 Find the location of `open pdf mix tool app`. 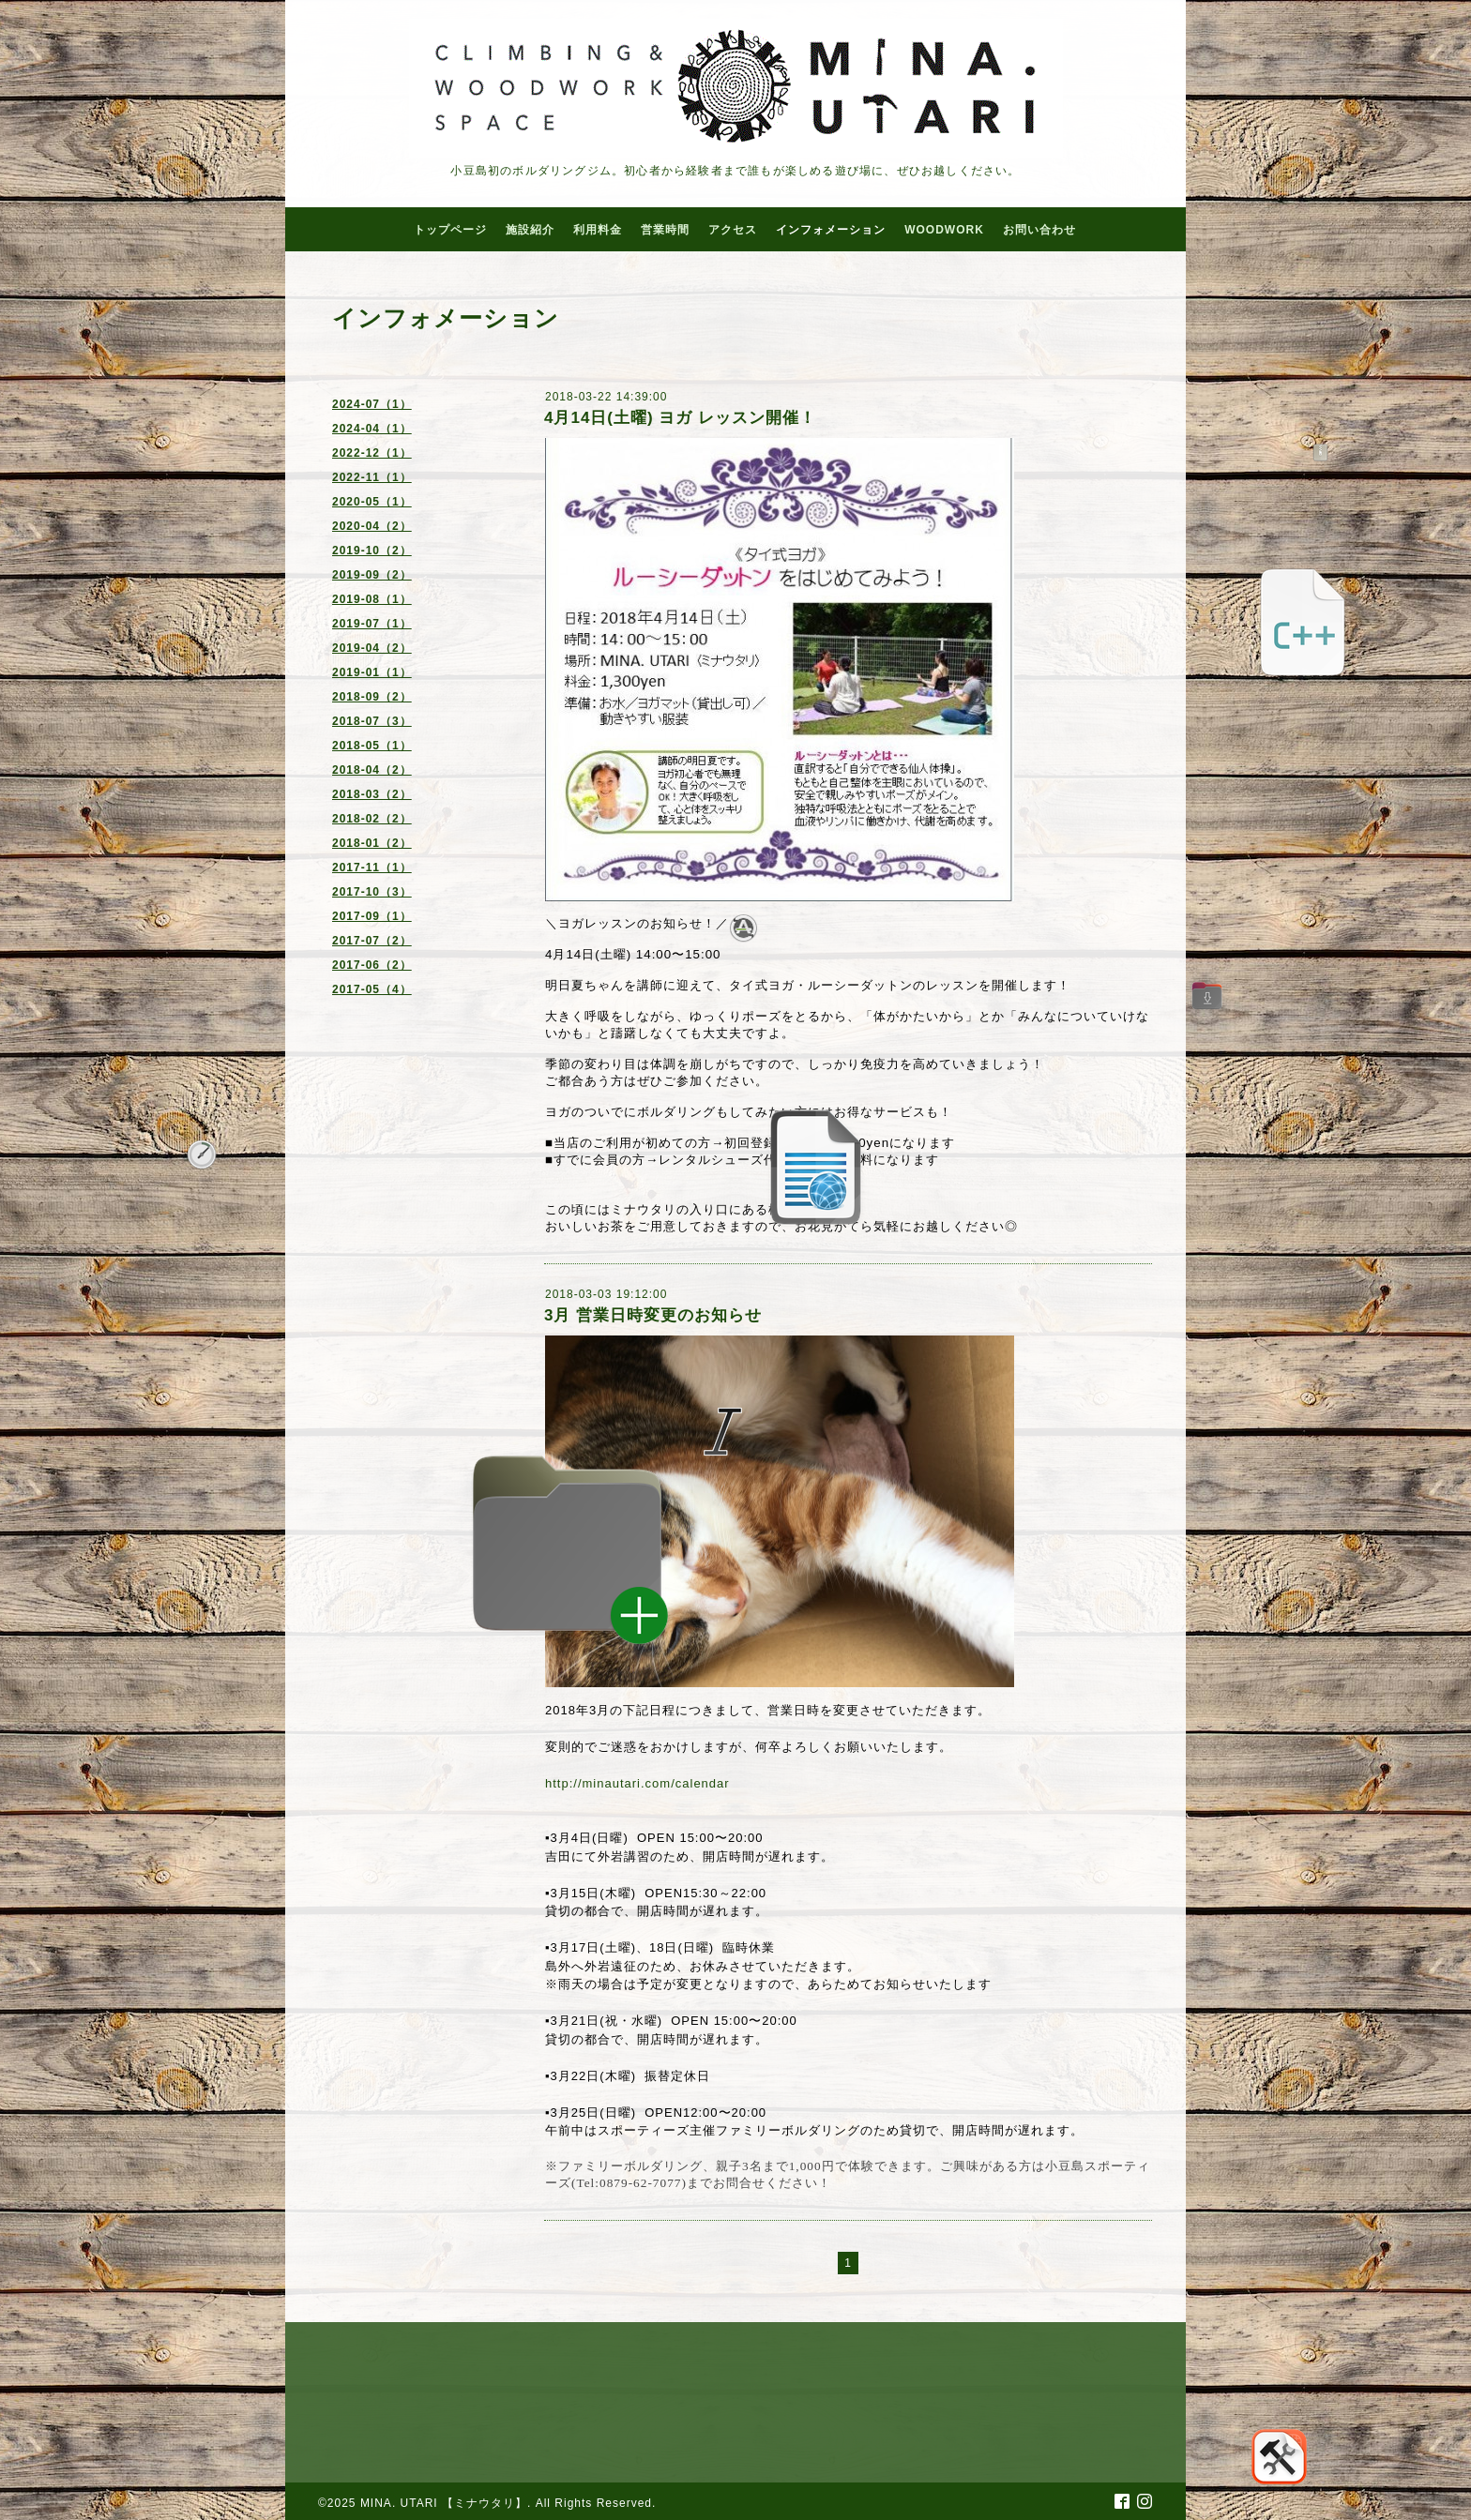

open pdf mix tool app is located at coordinates (1279, 2456).